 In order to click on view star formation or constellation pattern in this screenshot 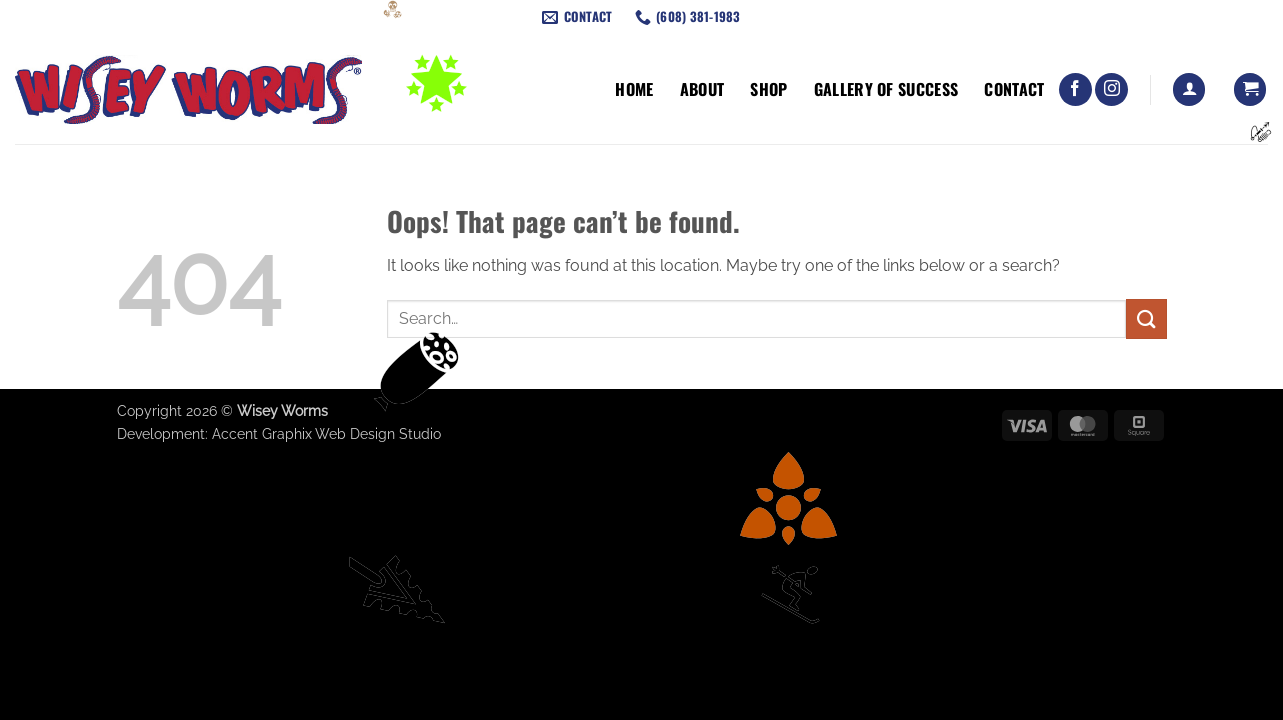, I will do `click(436, 82)`.